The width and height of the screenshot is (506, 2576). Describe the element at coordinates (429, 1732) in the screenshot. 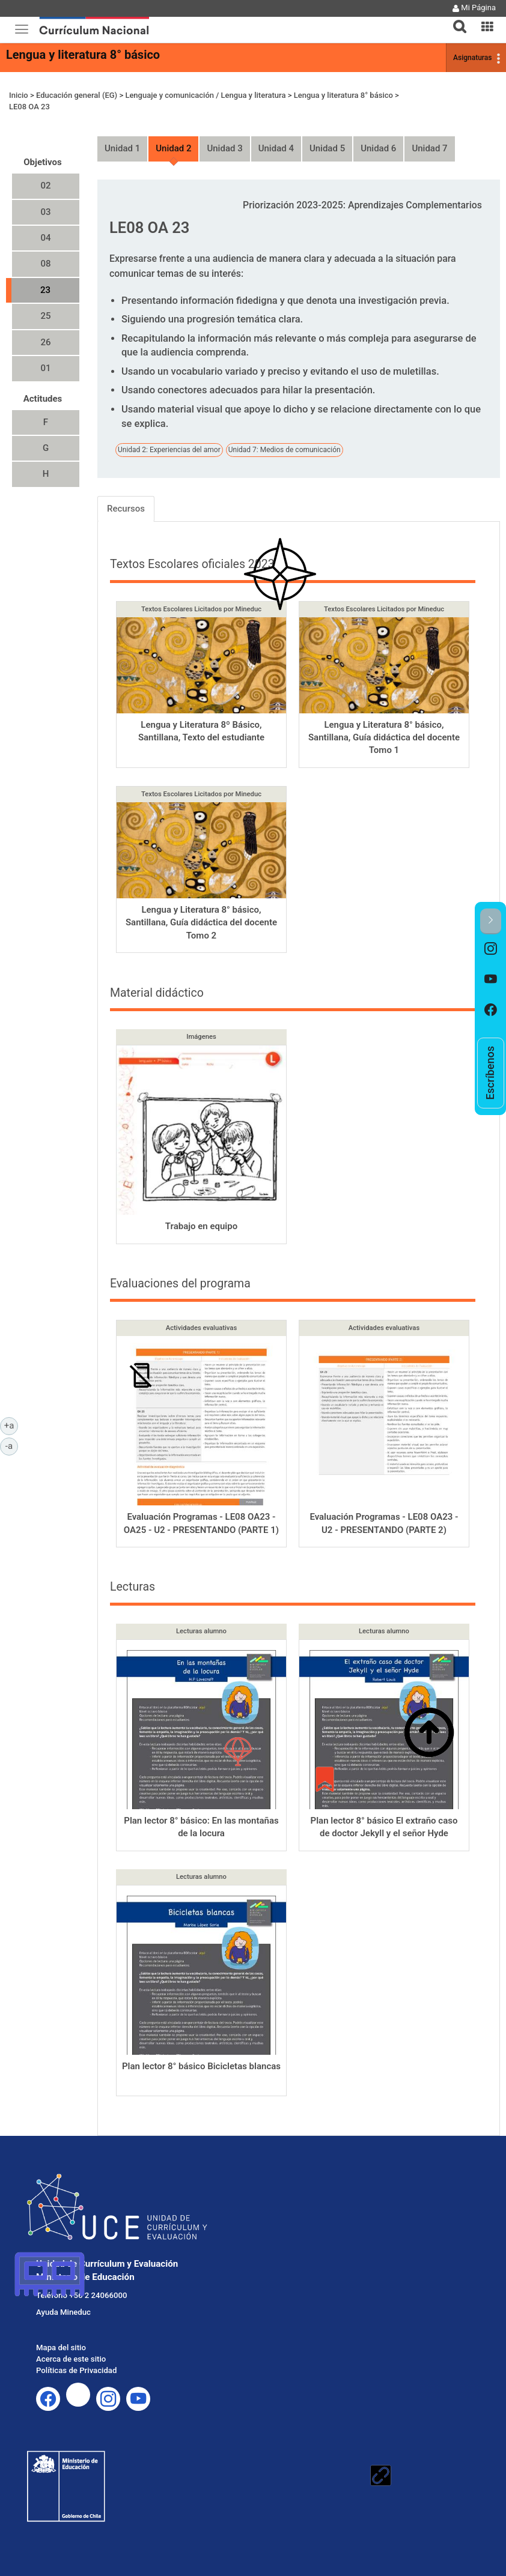

I see `upload a file or content` at that location.